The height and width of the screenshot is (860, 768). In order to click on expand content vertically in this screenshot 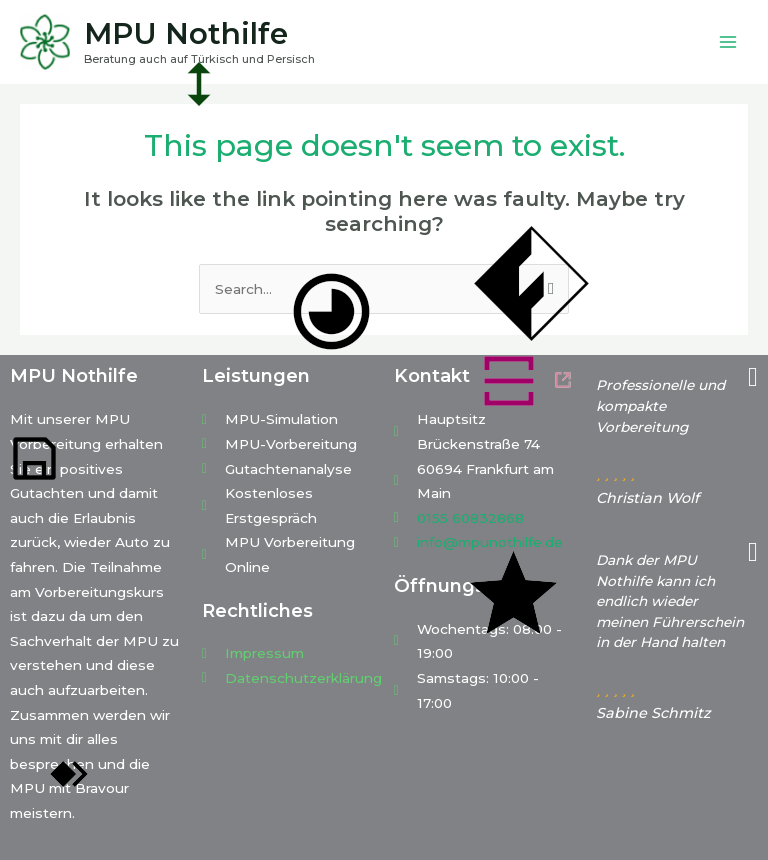, I will do `click(199, 84)`.